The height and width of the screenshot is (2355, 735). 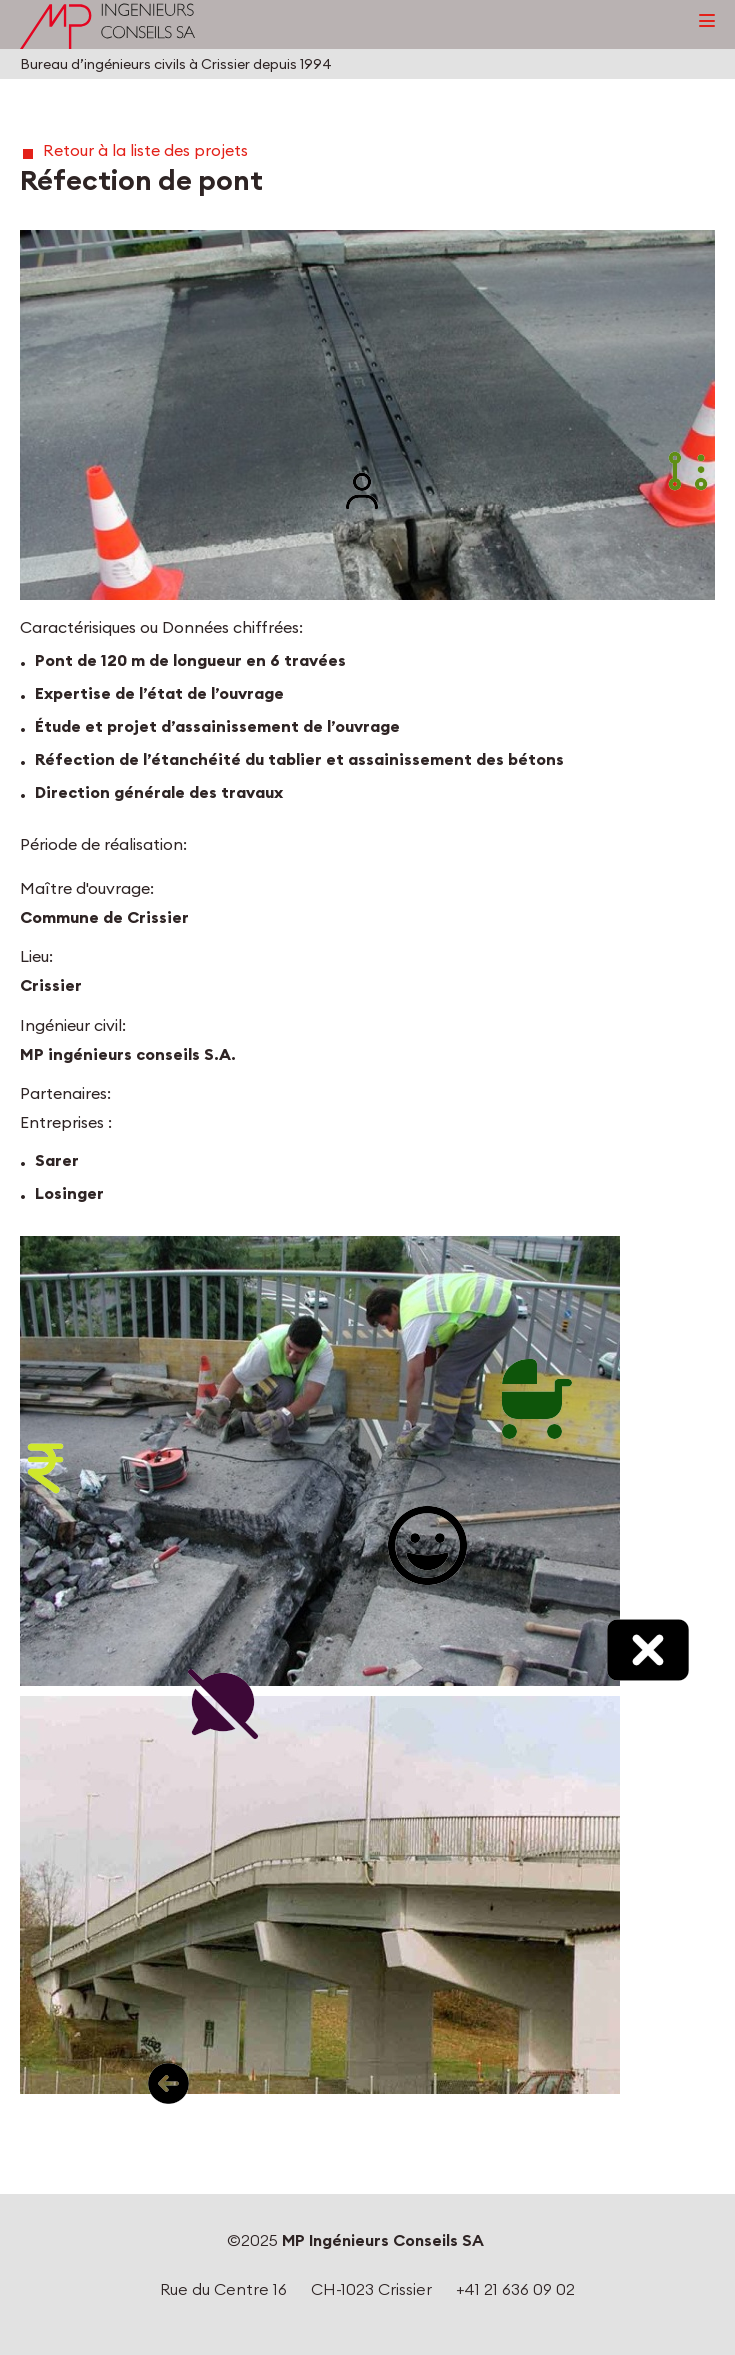 What do you see at coordinates (362, 491) in the screenshot?
I see `view your profile` at bounding box center [362, 491].